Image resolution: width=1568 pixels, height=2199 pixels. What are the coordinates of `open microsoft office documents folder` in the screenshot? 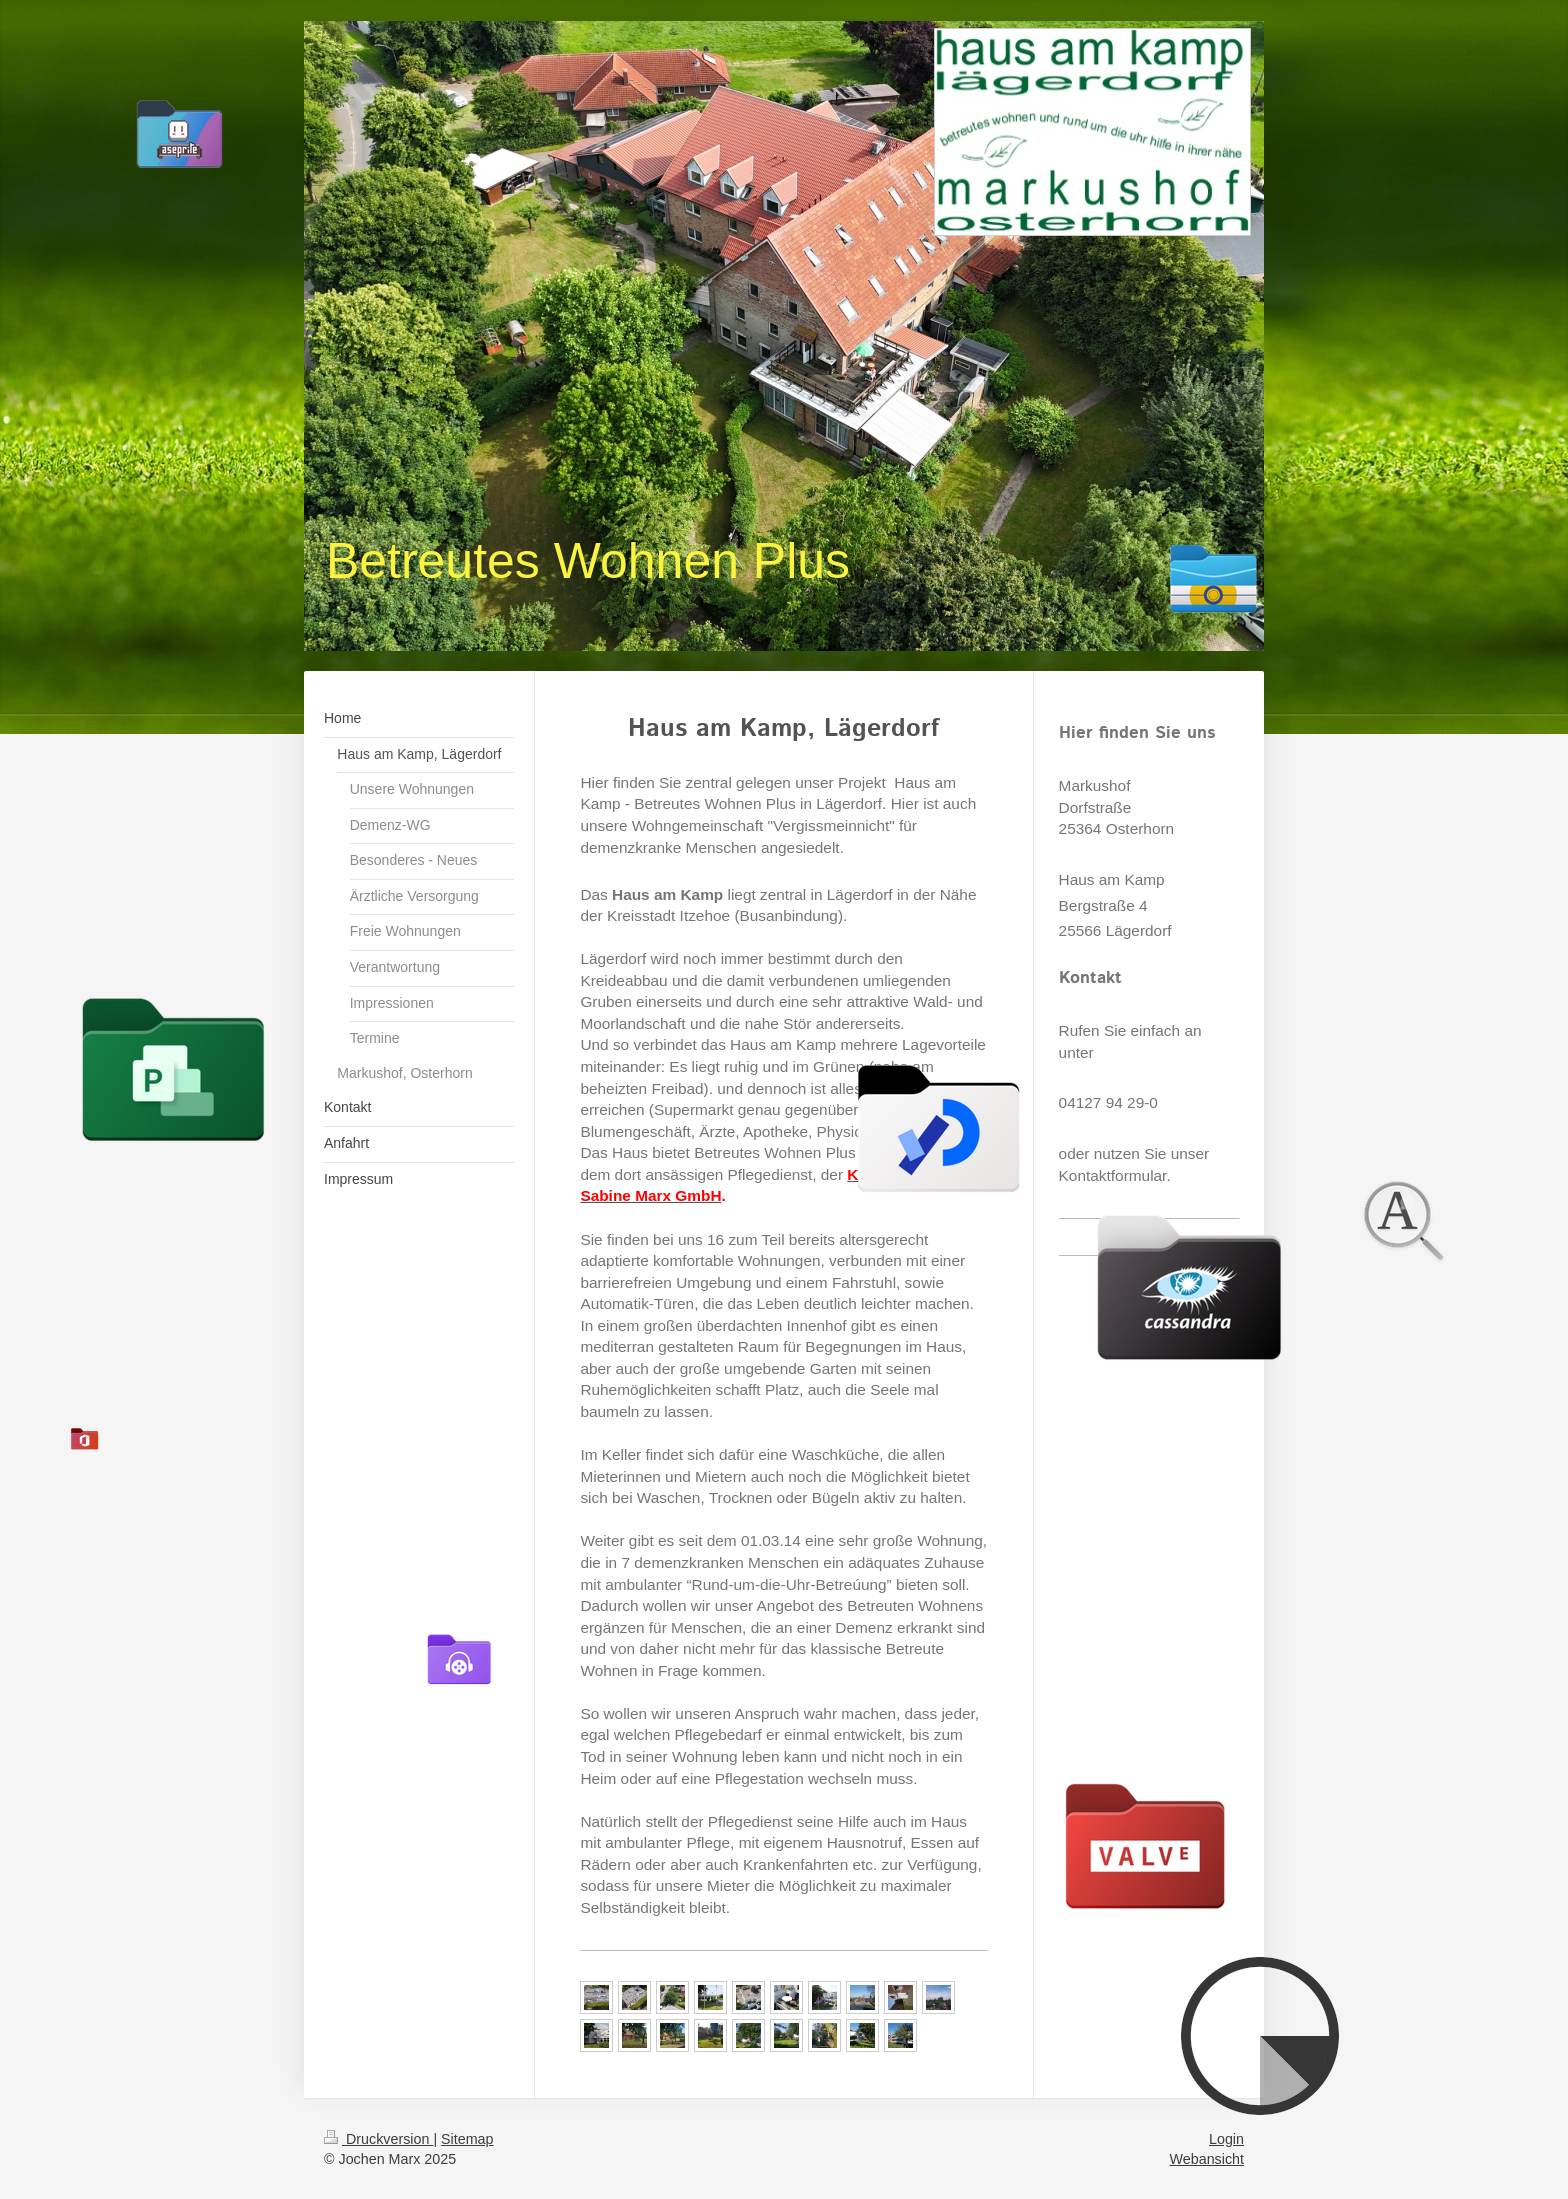 It's located at (84, 1439).